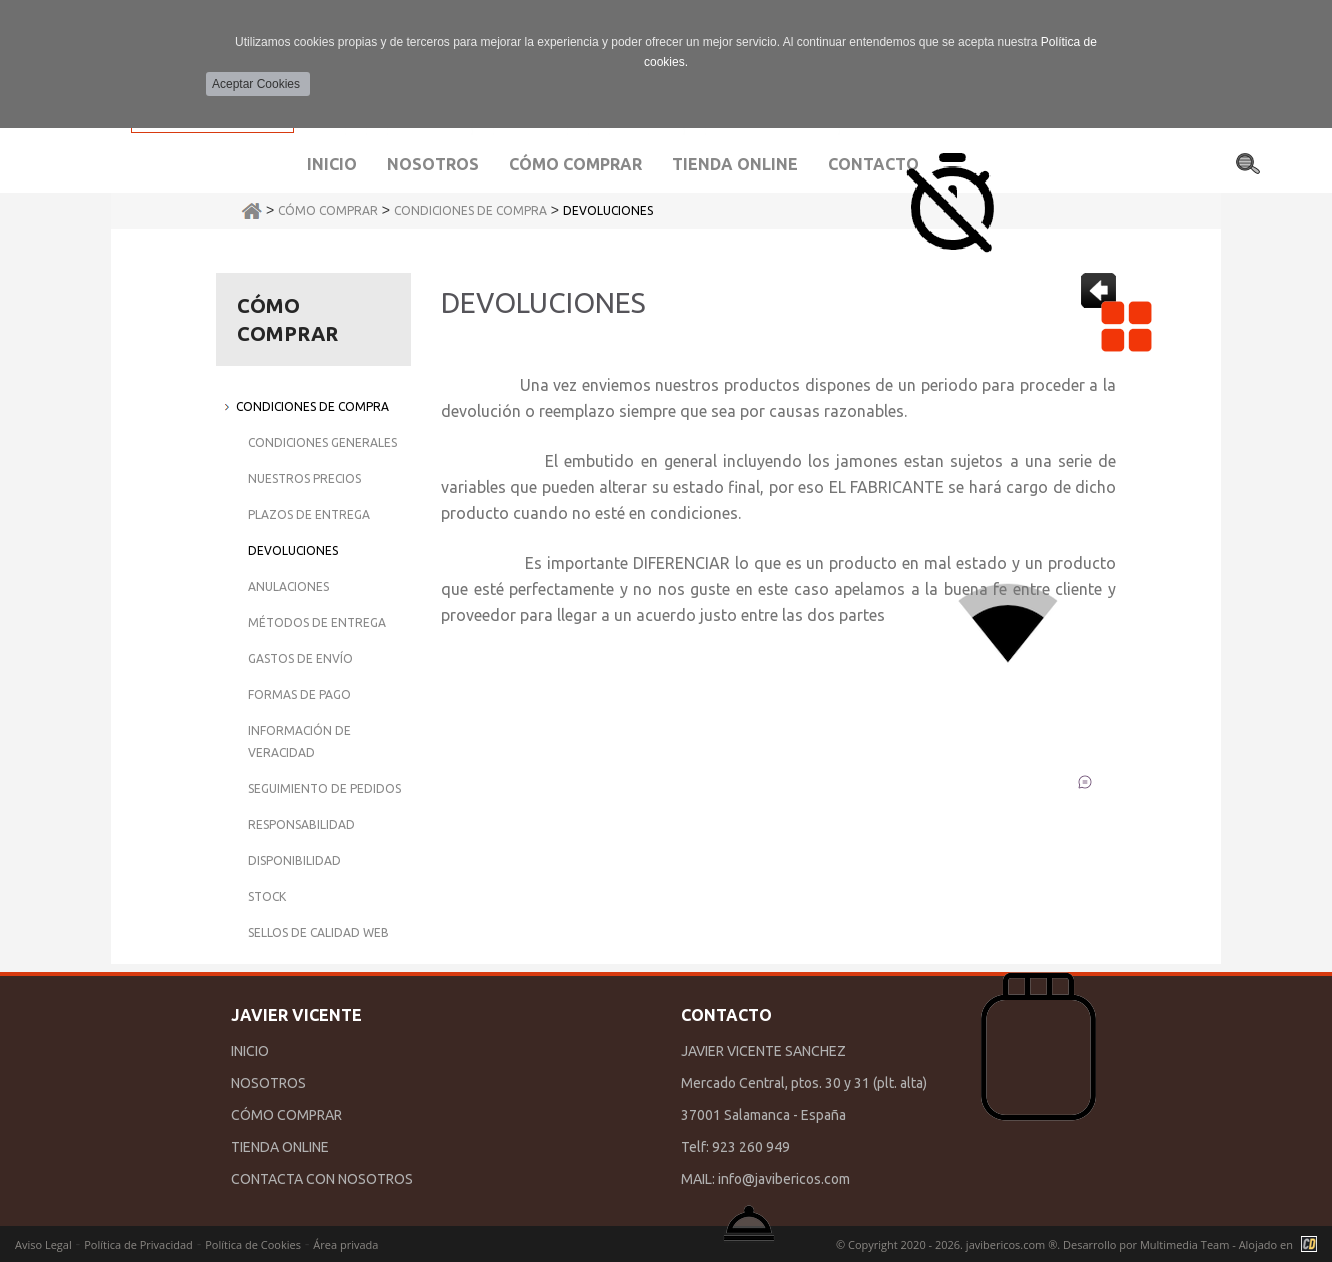  What do you see at coordinates (952, 203) in the screenshot?
I see `timer is disabled or off` at bounding box center [952, 203].